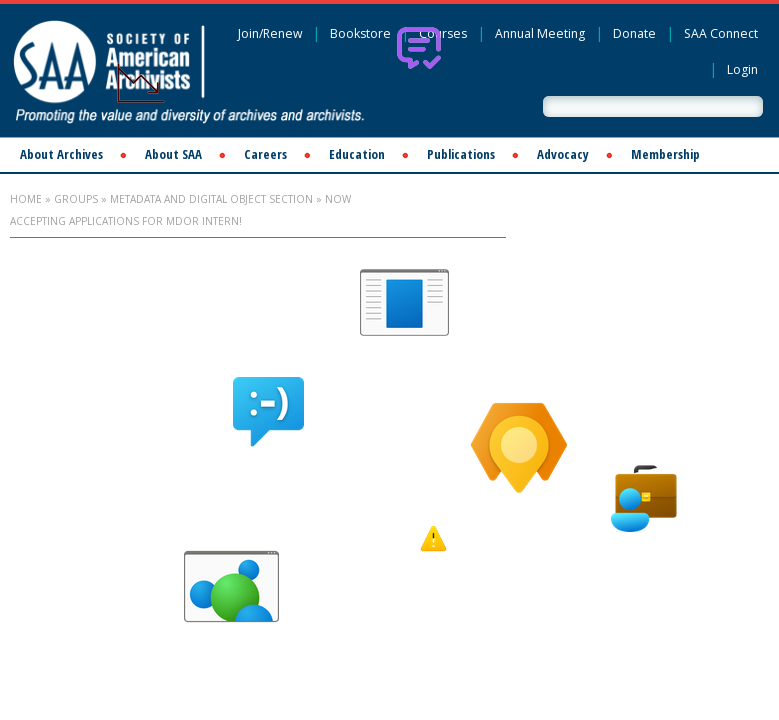 The width and height of the screenshot is (779, 720). Describe the element at coordinates (404, 302) in the screenshot. I see `open a program or application window` at that location.